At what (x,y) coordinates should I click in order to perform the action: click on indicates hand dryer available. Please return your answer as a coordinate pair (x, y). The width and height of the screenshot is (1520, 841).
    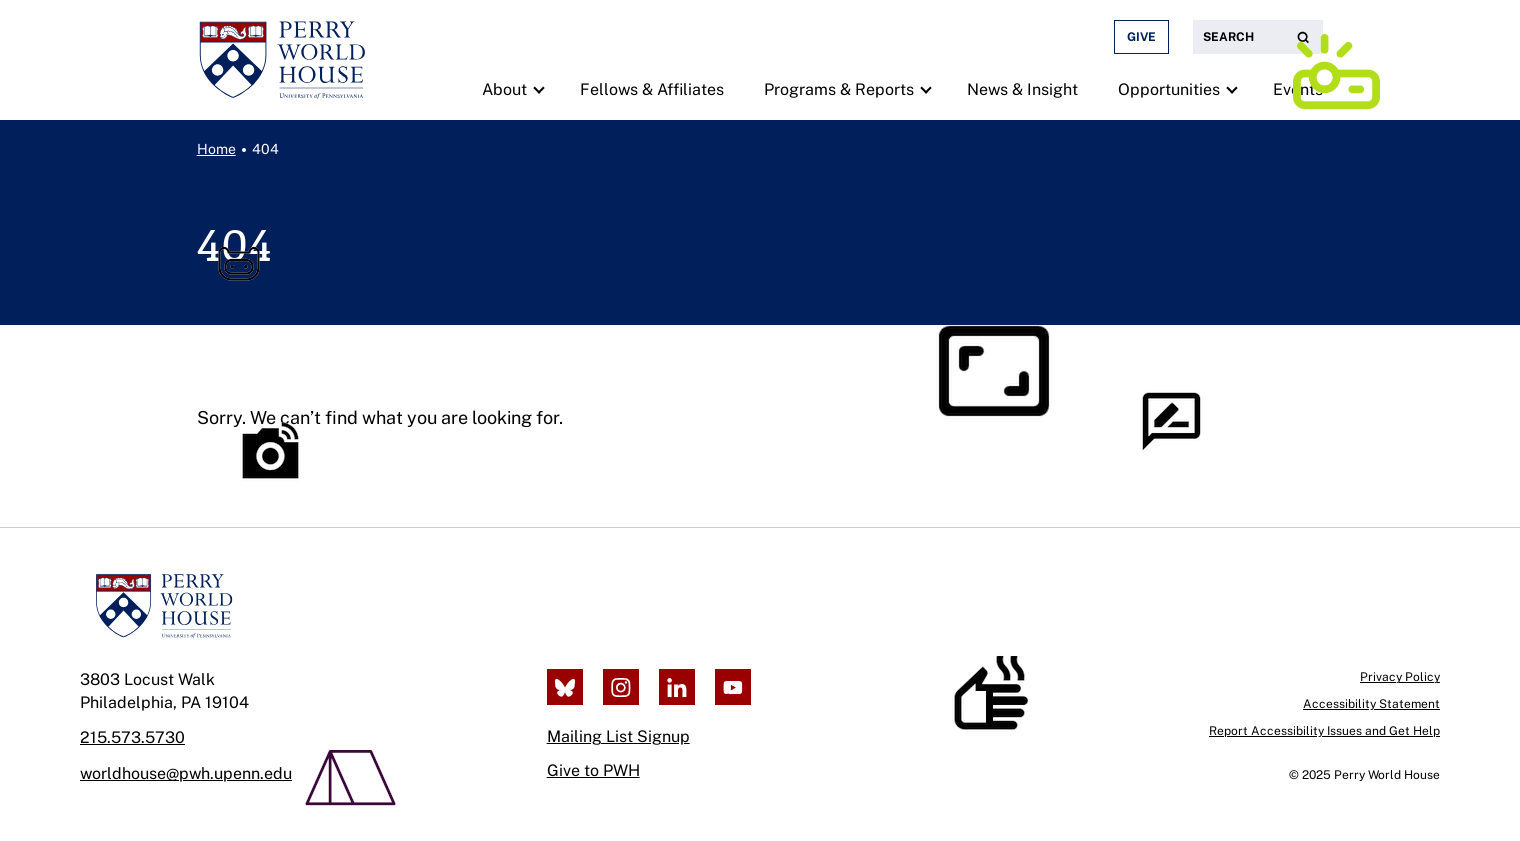
    Looking at the image, I should click on (993, 691).